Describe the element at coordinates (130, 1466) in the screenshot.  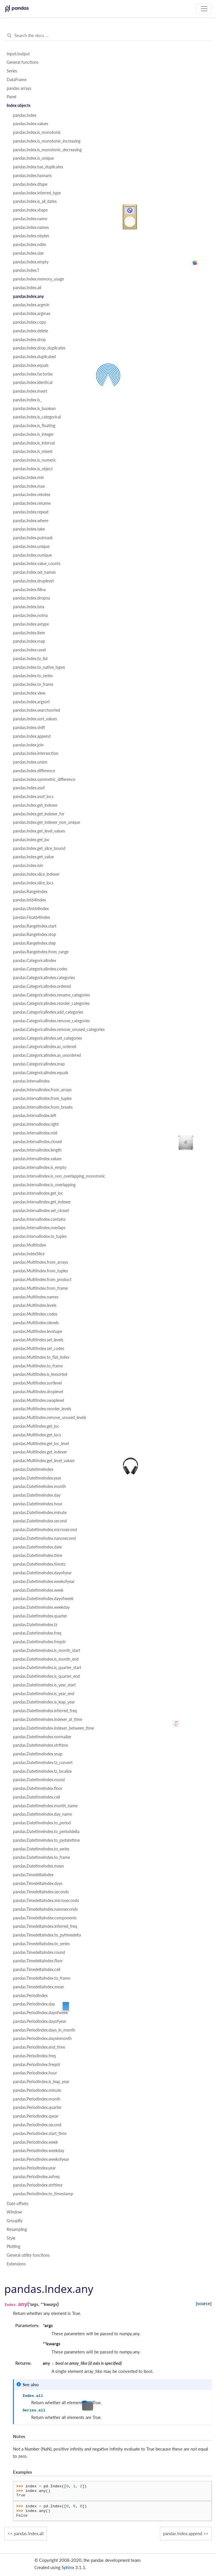
I see `connect or manage bluetooth headphones` at that location.